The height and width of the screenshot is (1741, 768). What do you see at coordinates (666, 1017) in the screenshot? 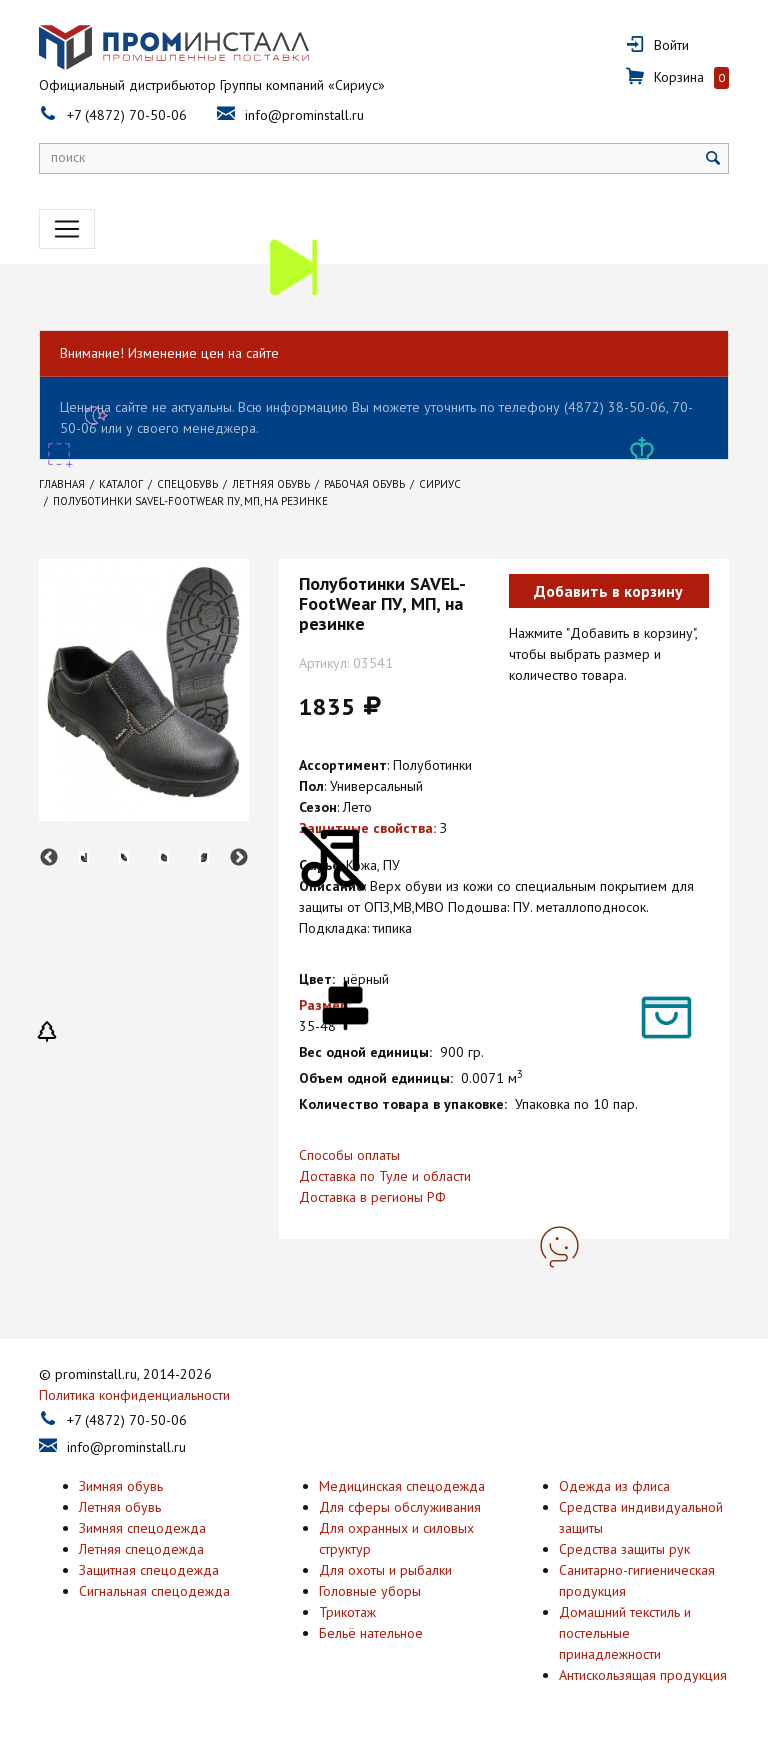
I see `view your shopping bag` at bounding box center [666, 1017].